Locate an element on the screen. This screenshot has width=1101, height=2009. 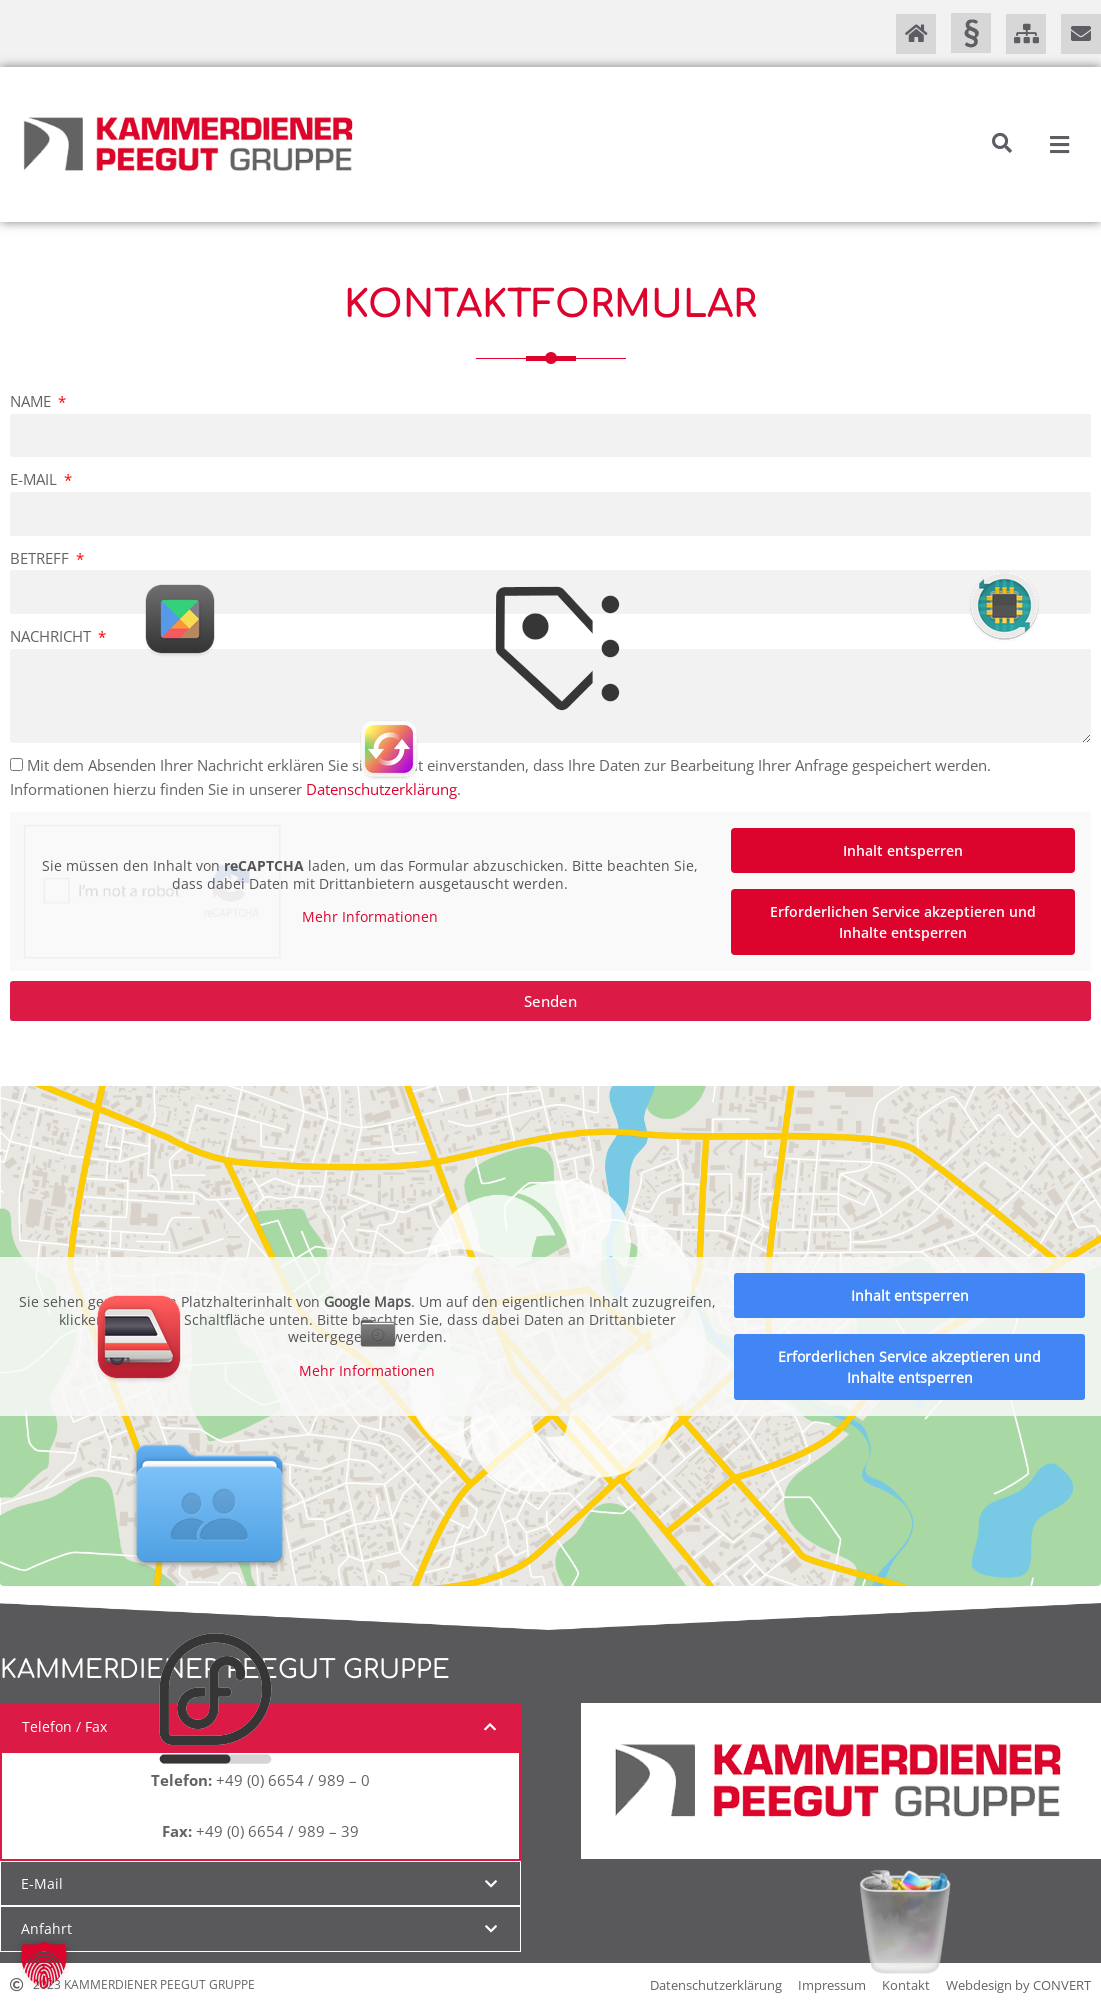
launch fedora linux installer is located at coordinates (215, 1698).